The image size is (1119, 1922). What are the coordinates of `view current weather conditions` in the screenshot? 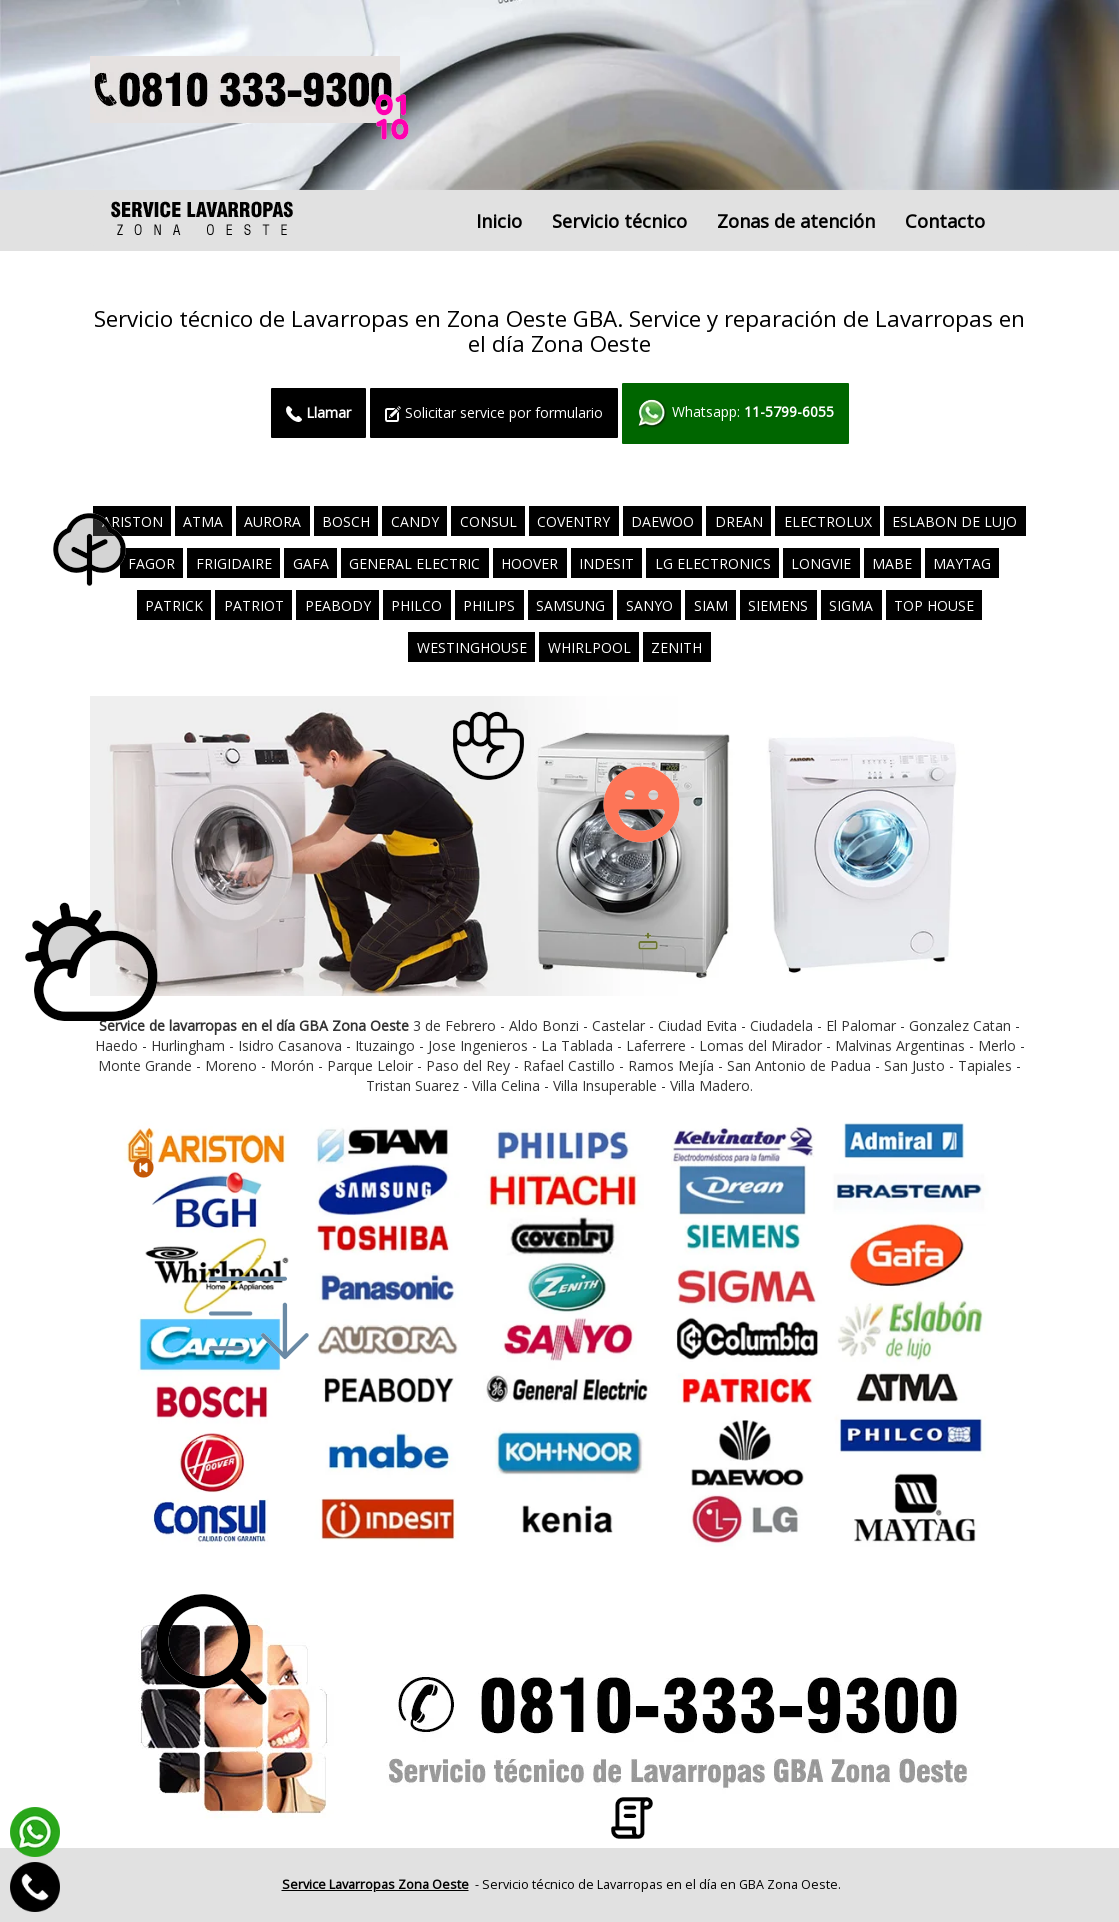 It's located at (91, 964).